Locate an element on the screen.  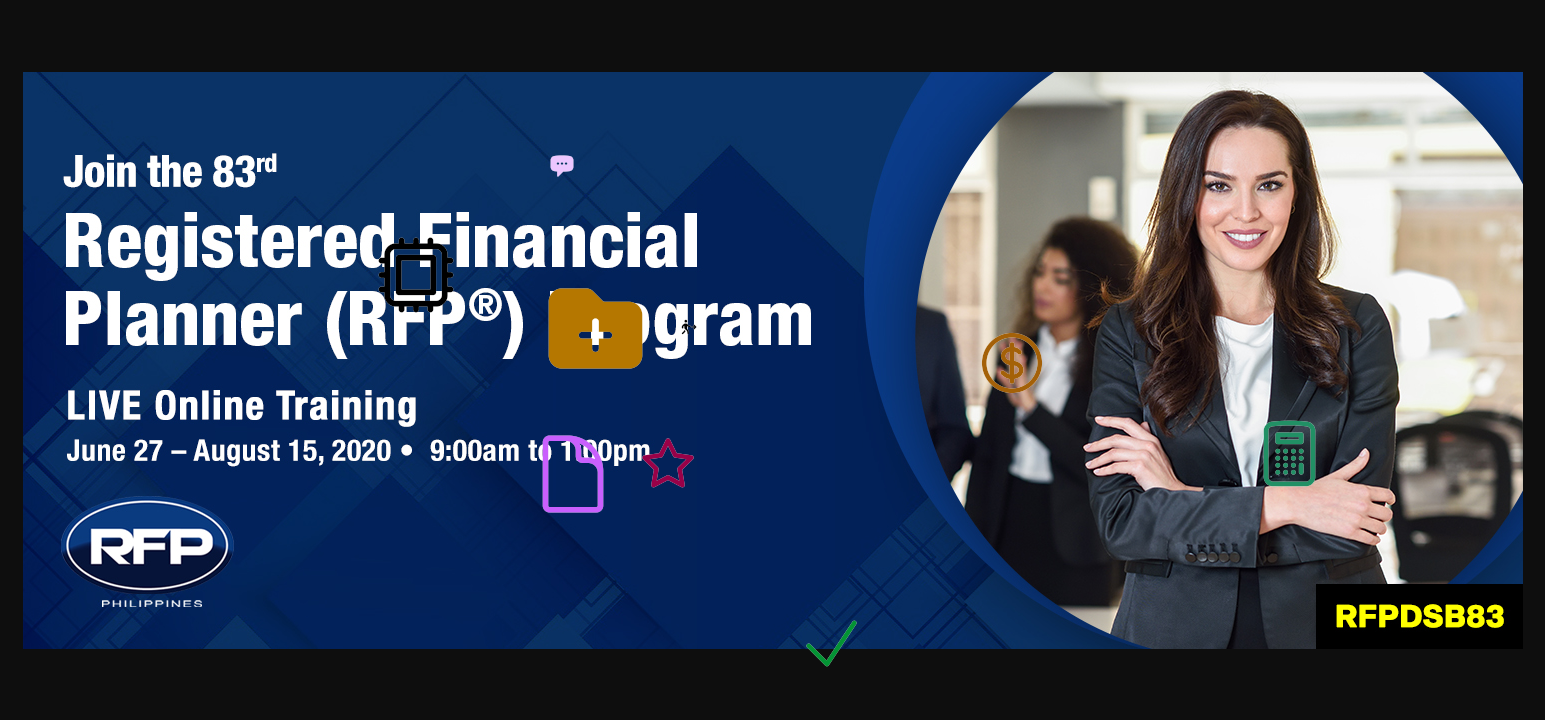
view document is located at coordinates (573, 474).